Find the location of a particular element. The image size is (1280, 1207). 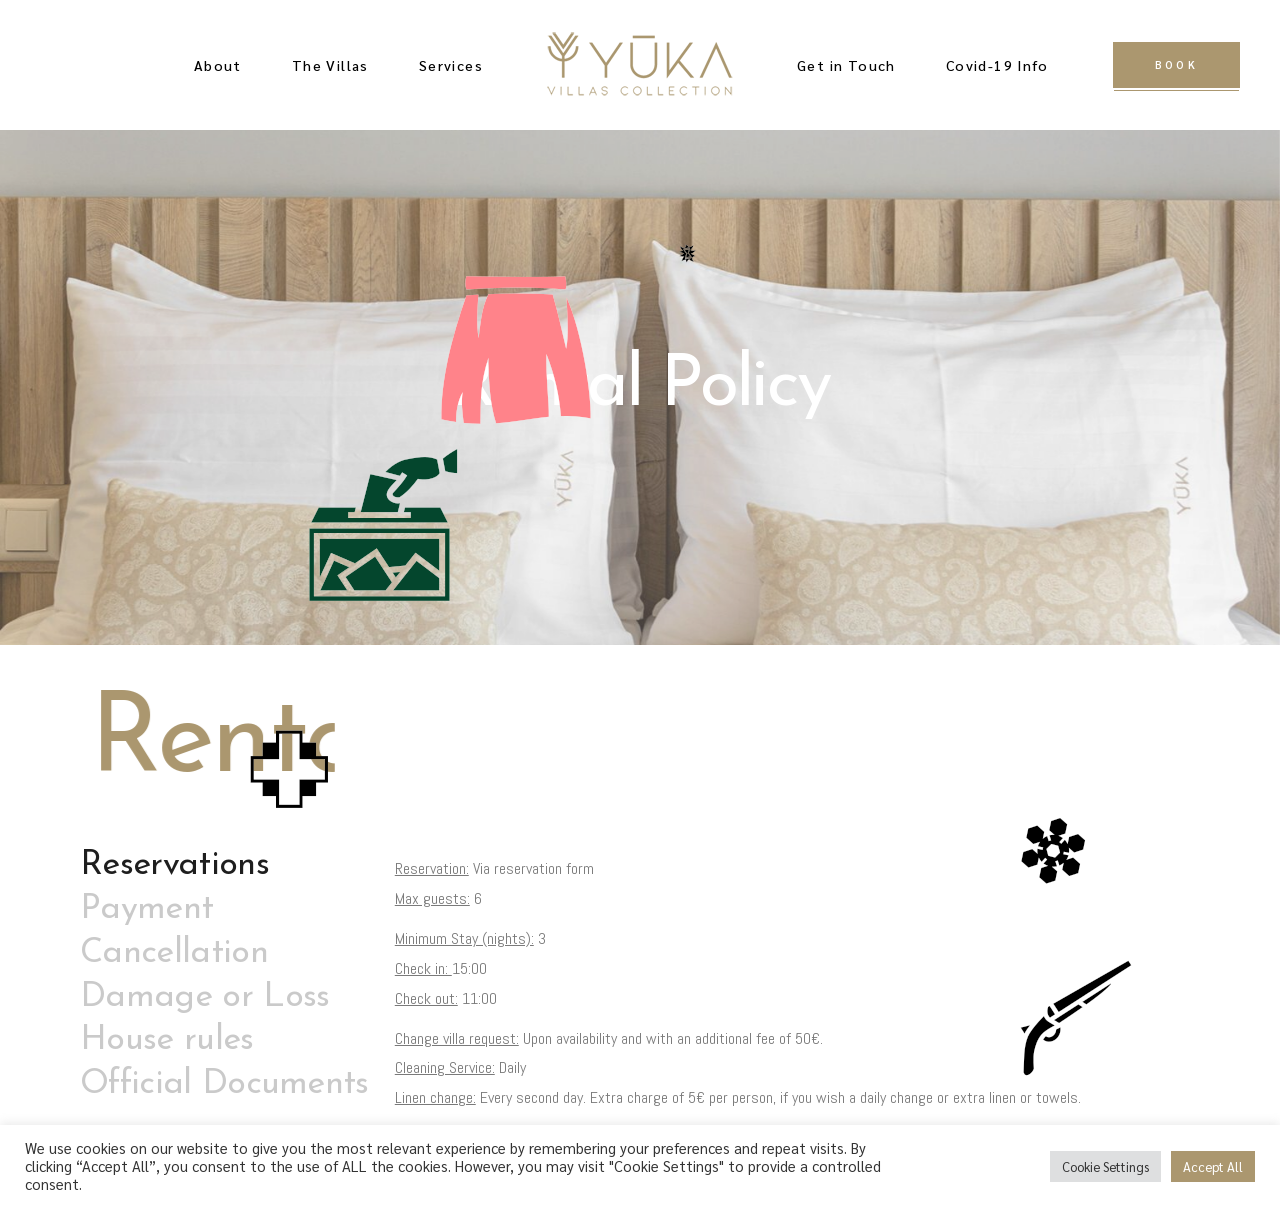

add extra time or extend a timer is located at coordinates (687, 253).